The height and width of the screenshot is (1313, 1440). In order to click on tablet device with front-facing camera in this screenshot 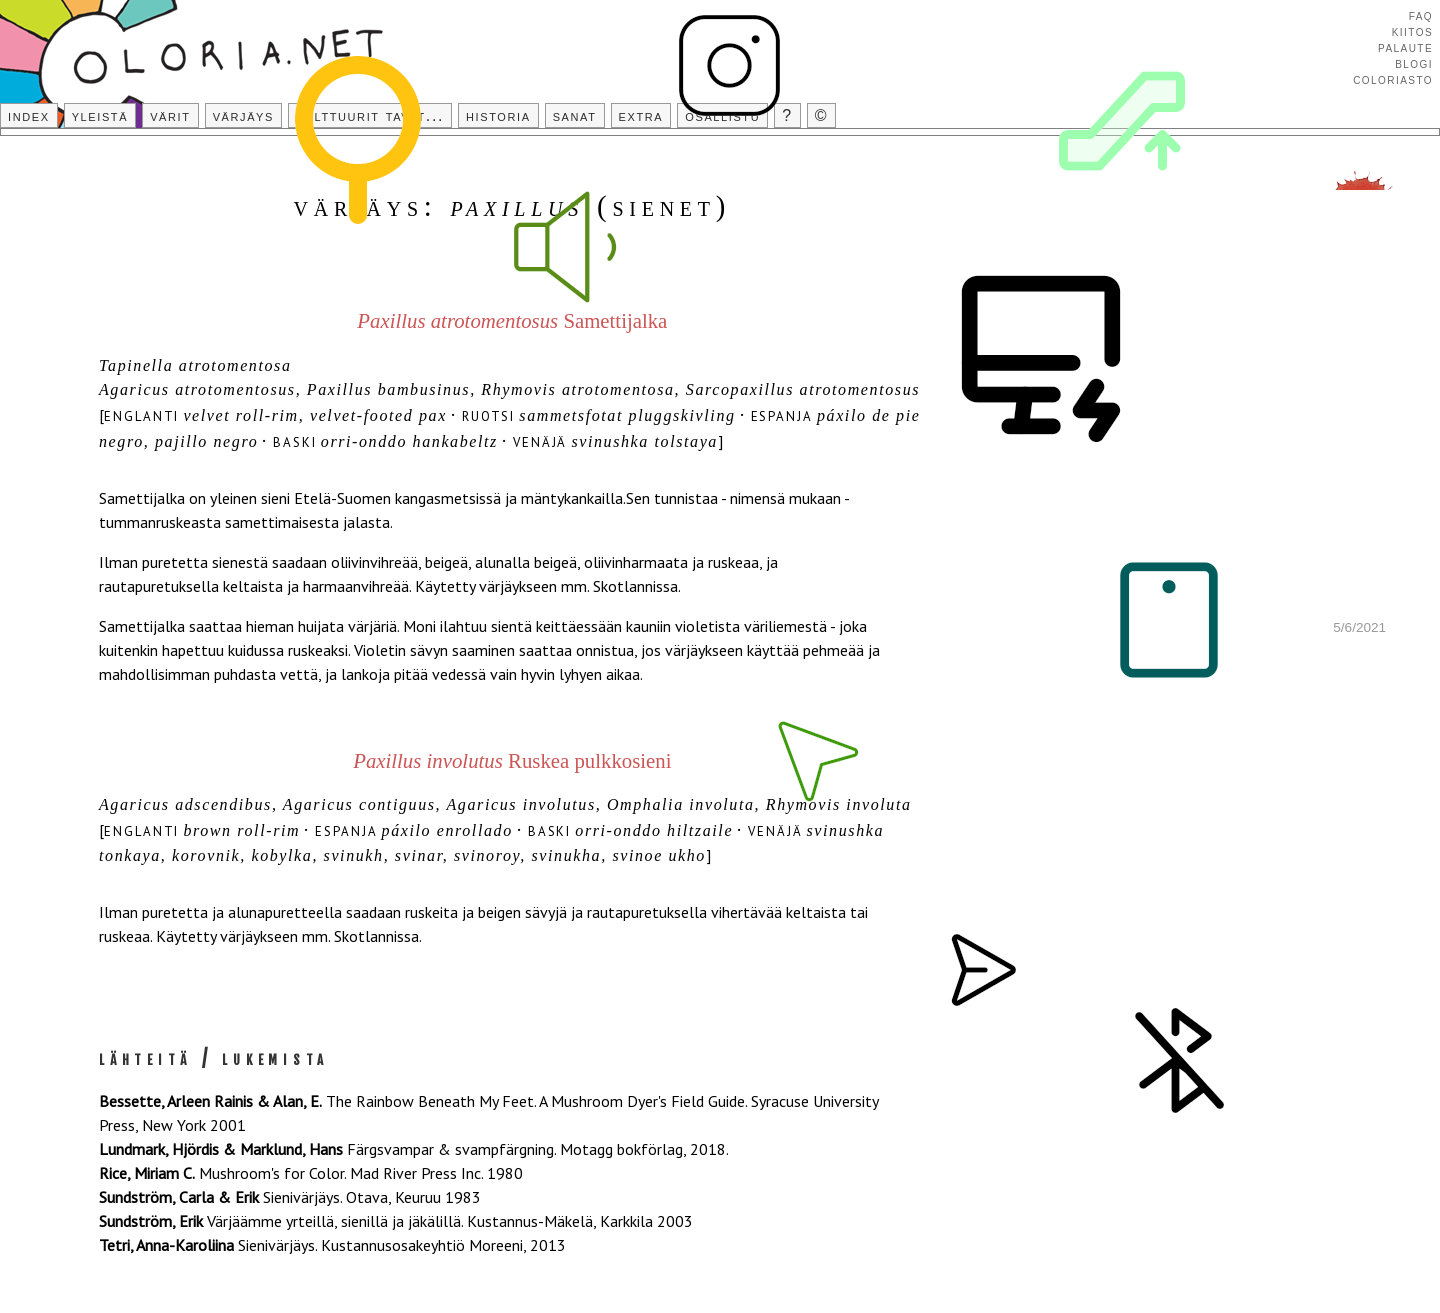, I will do `click(1169, 620)`.